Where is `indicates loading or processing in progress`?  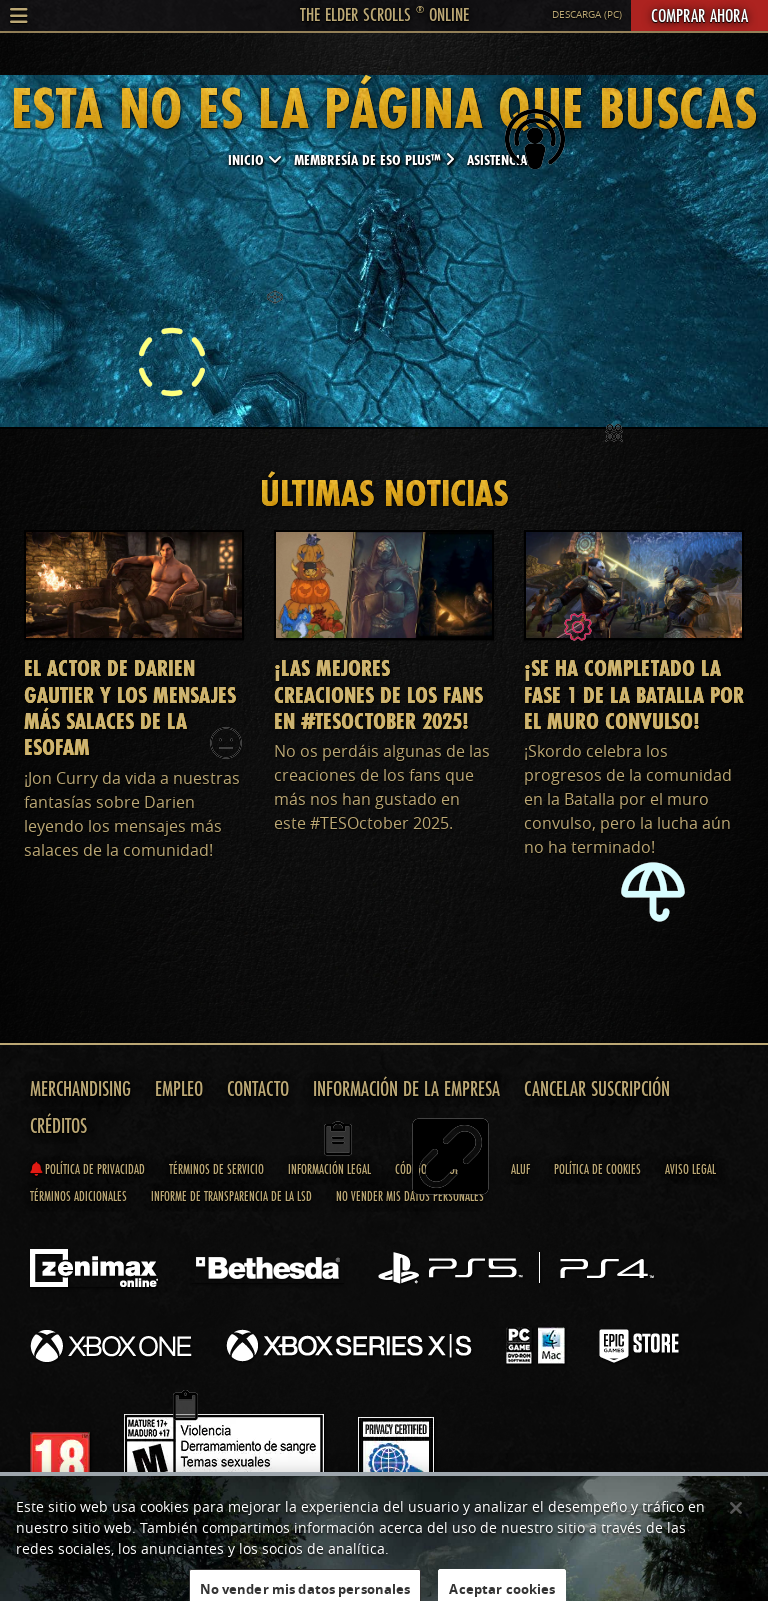 indicates loading or processing in progress is located at coordinates (172, 362).